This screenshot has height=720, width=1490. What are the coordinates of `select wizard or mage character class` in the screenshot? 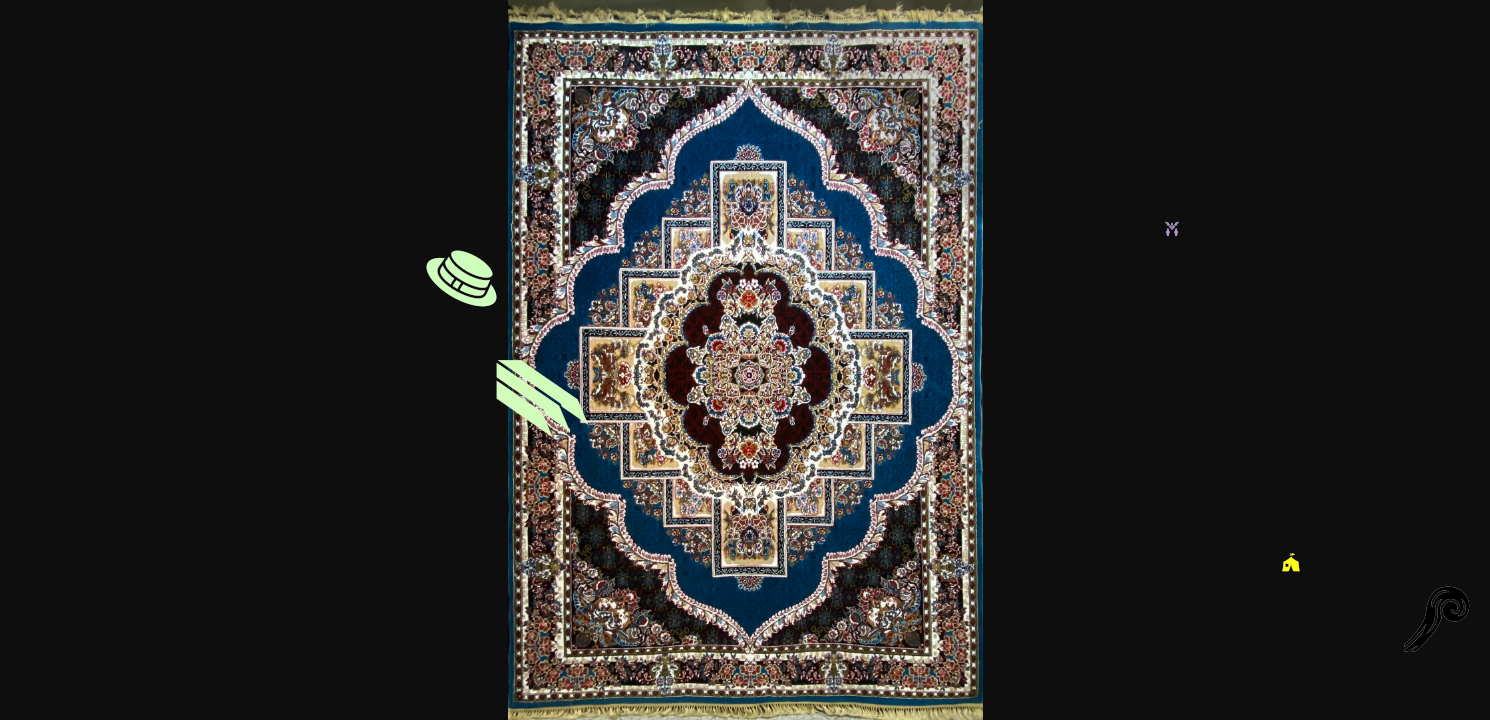 It's located at (1437, 619).